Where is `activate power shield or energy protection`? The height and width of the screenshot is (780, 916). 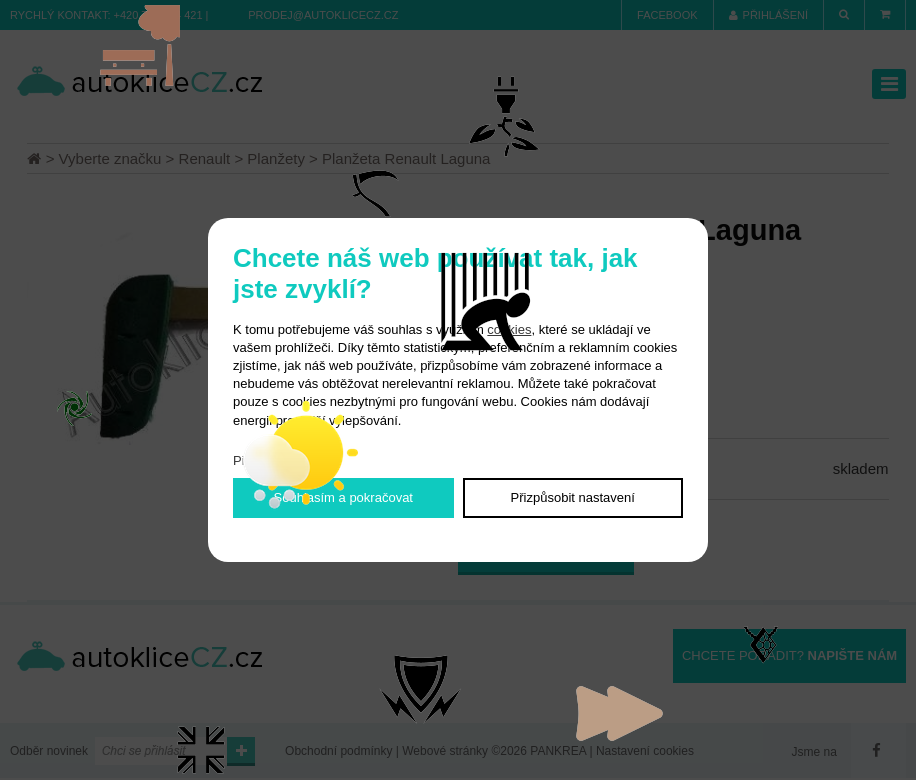
activate power shield or energy protection is located at coordinates (420, 686).